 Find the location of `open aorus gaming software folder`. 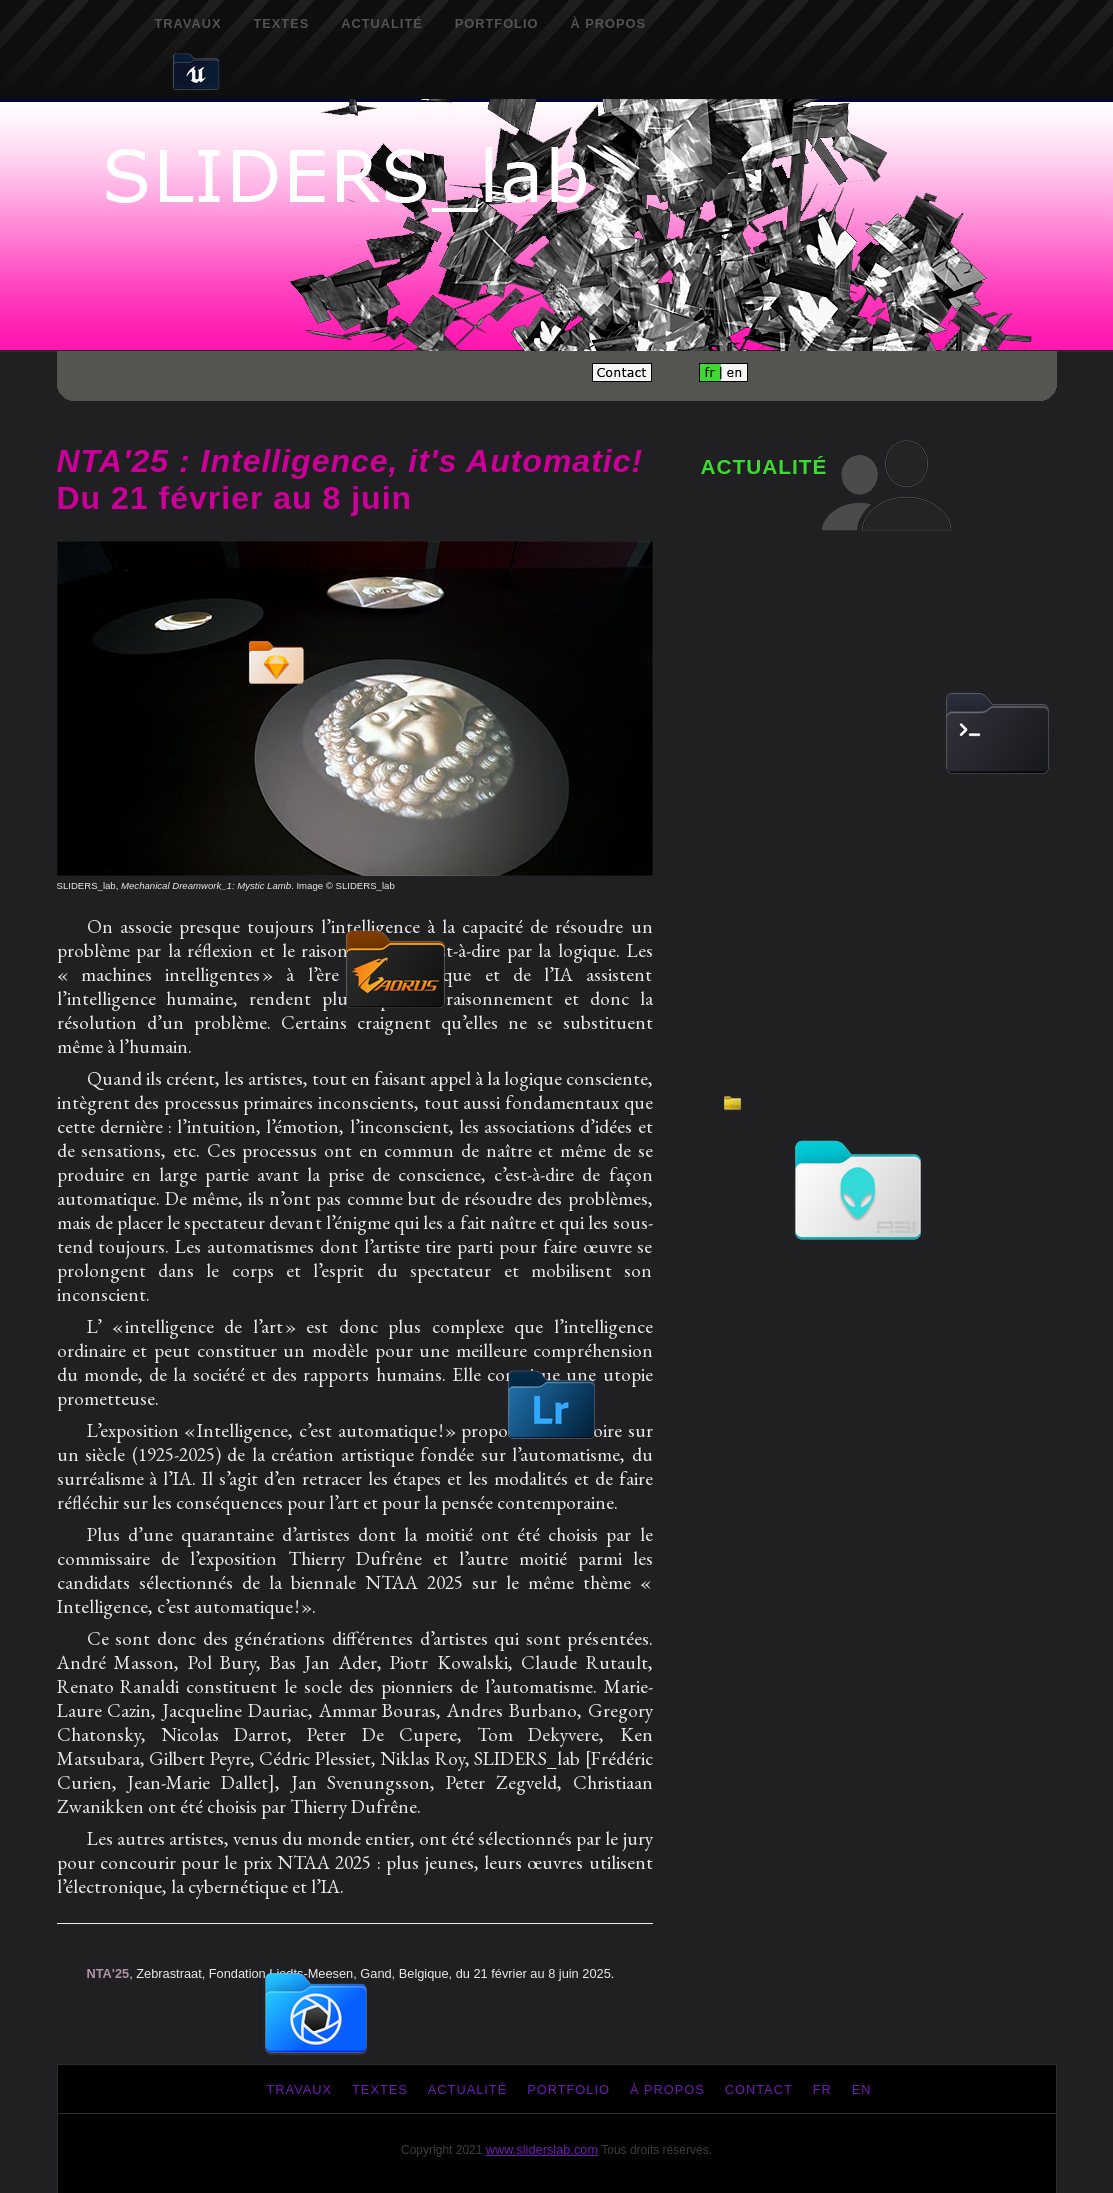

open aorus gaming software folder is located at coordinates (395, 972).